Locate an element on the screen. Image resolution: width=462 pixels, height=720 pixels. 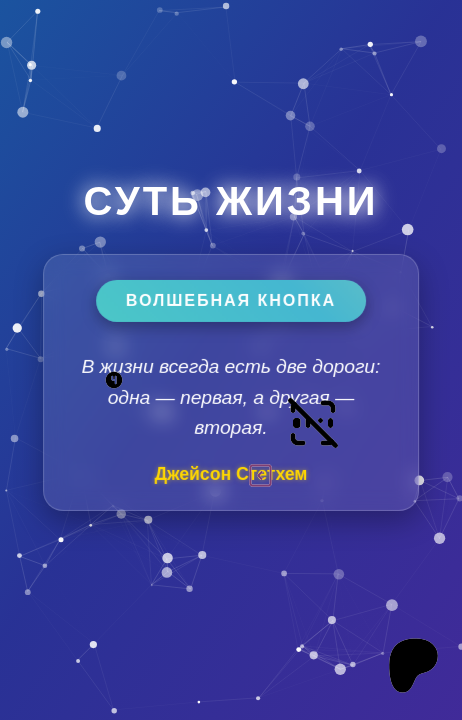
barcode scanning is disabled is located at coordinates (313, 423).